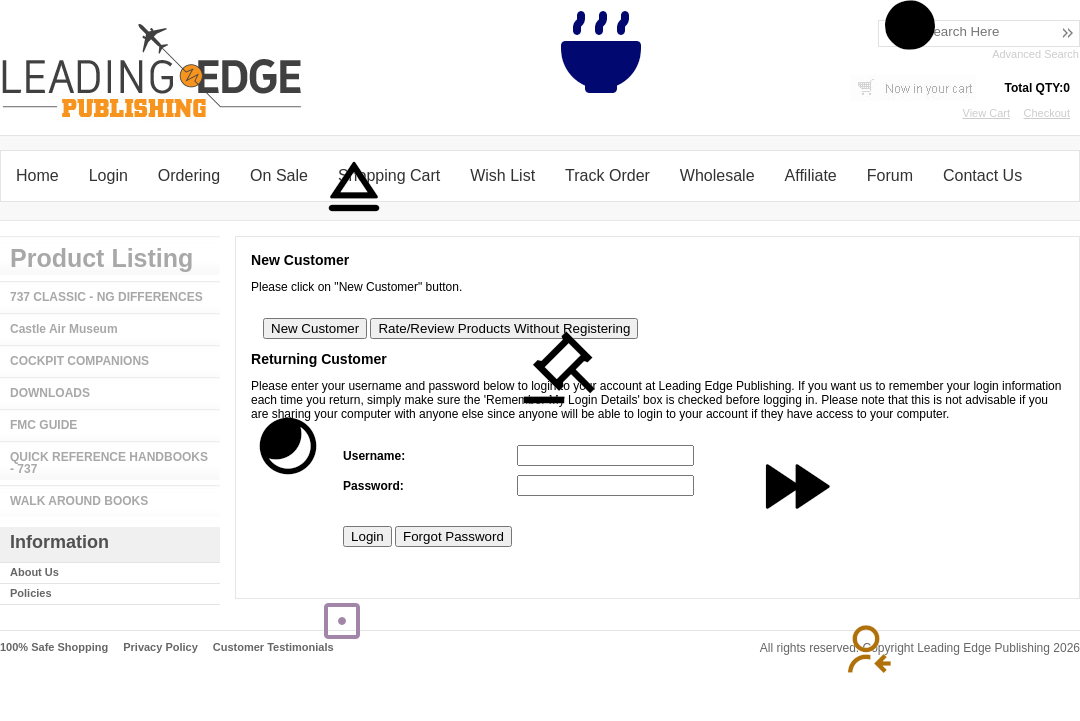 This screenshot has width=1080, height=721. What do you see at coordinates (866, 650) in the screenshot?
I see `incoming user request or invitation` at bounding box center [866, 650].